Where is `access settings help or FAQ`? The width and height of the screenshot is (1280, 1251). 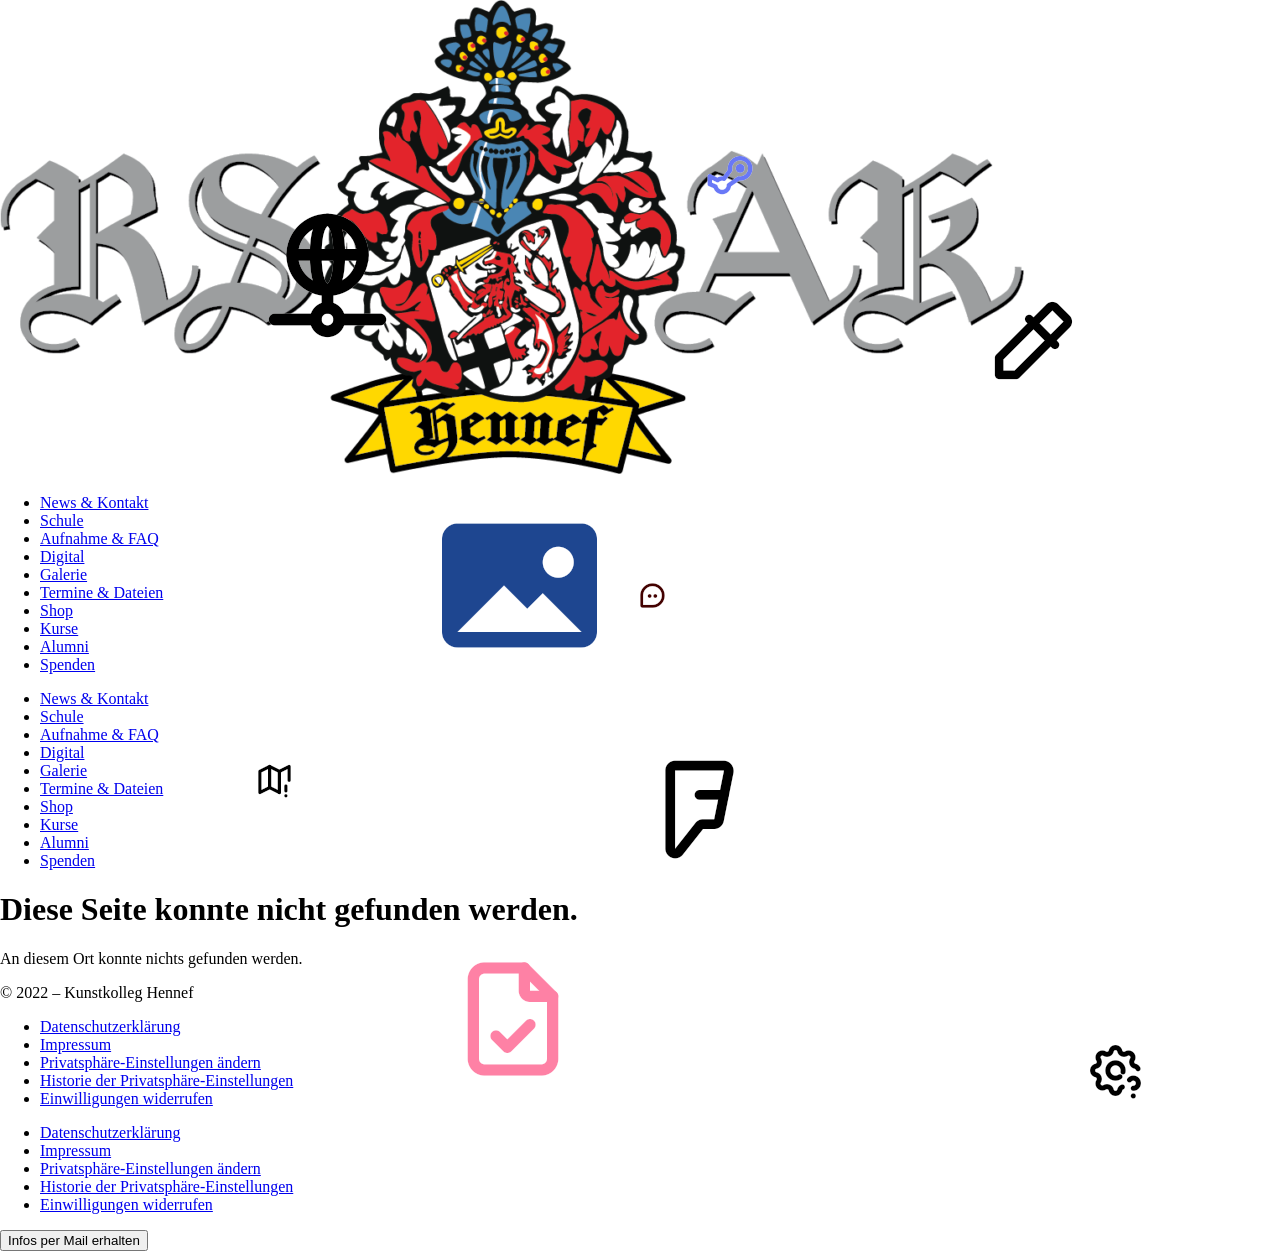 access settings help or FAQ is located at coordinates (1115, 1070).